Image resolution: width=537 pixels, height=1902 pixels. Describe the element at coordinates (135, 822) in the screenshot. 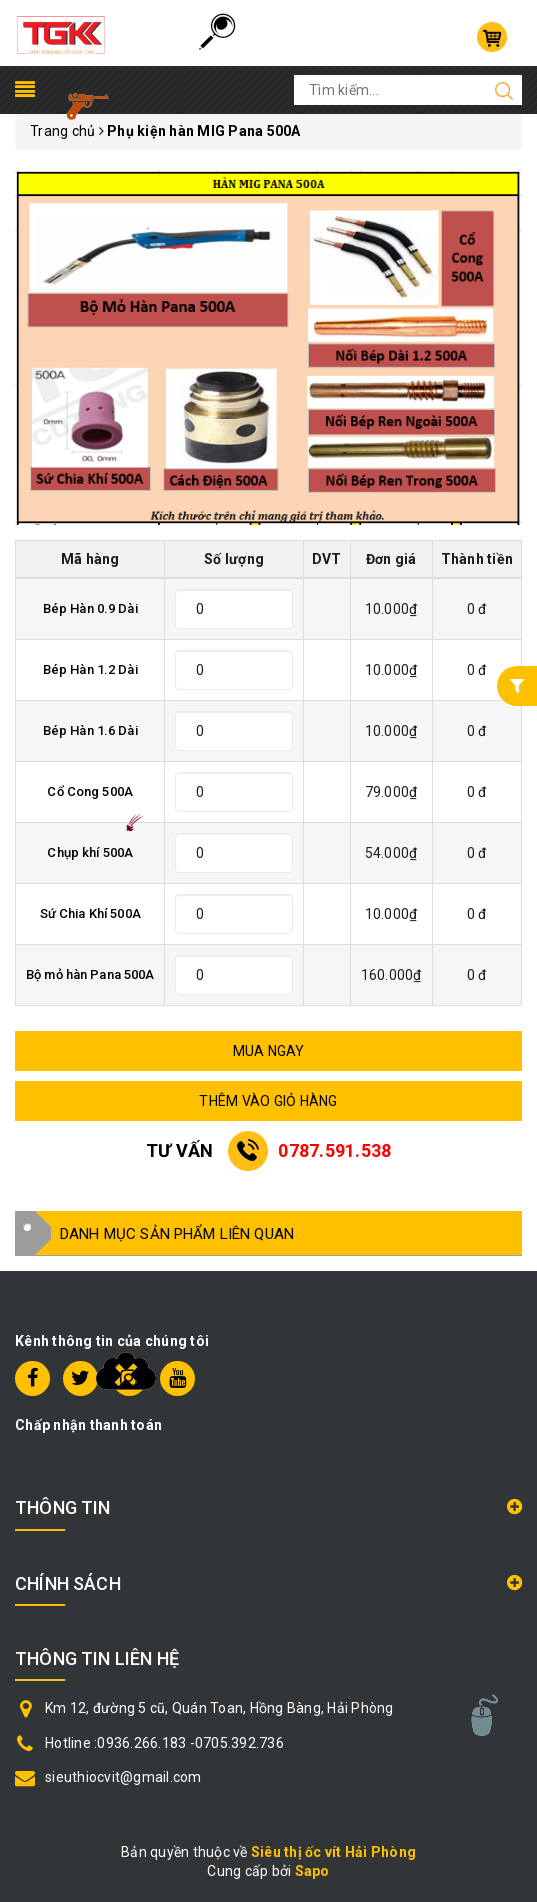

I see `select wolverine character or skin` at that location.